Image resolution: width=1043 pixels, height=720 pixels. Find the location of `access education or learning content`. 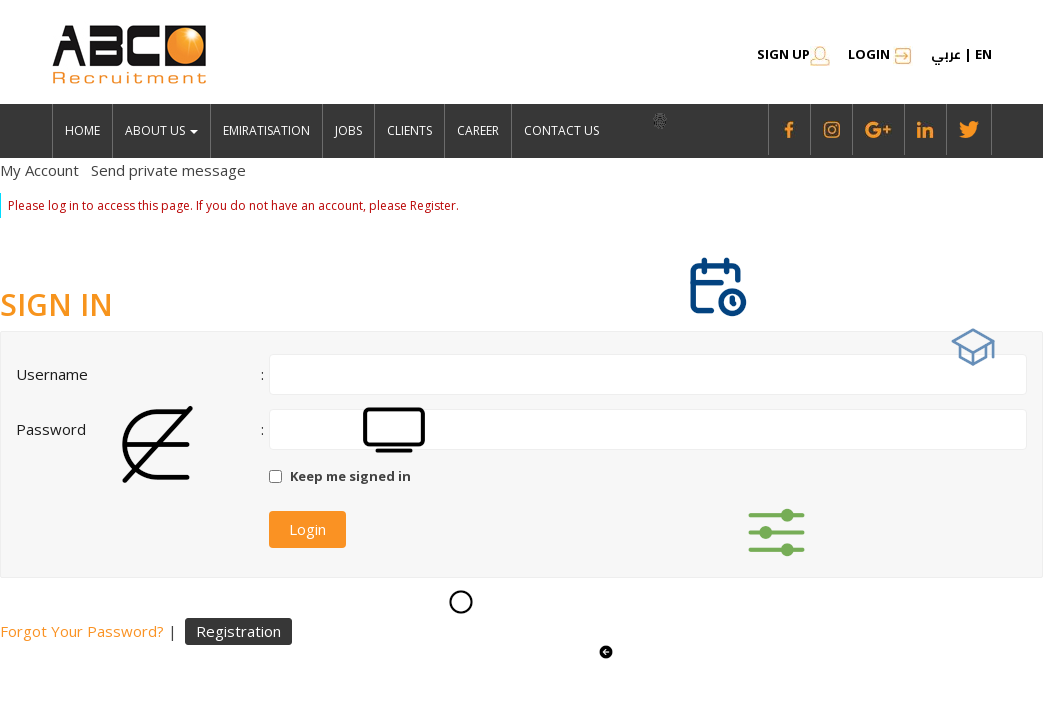

access education or learning content is located at coordinates (973, 347).